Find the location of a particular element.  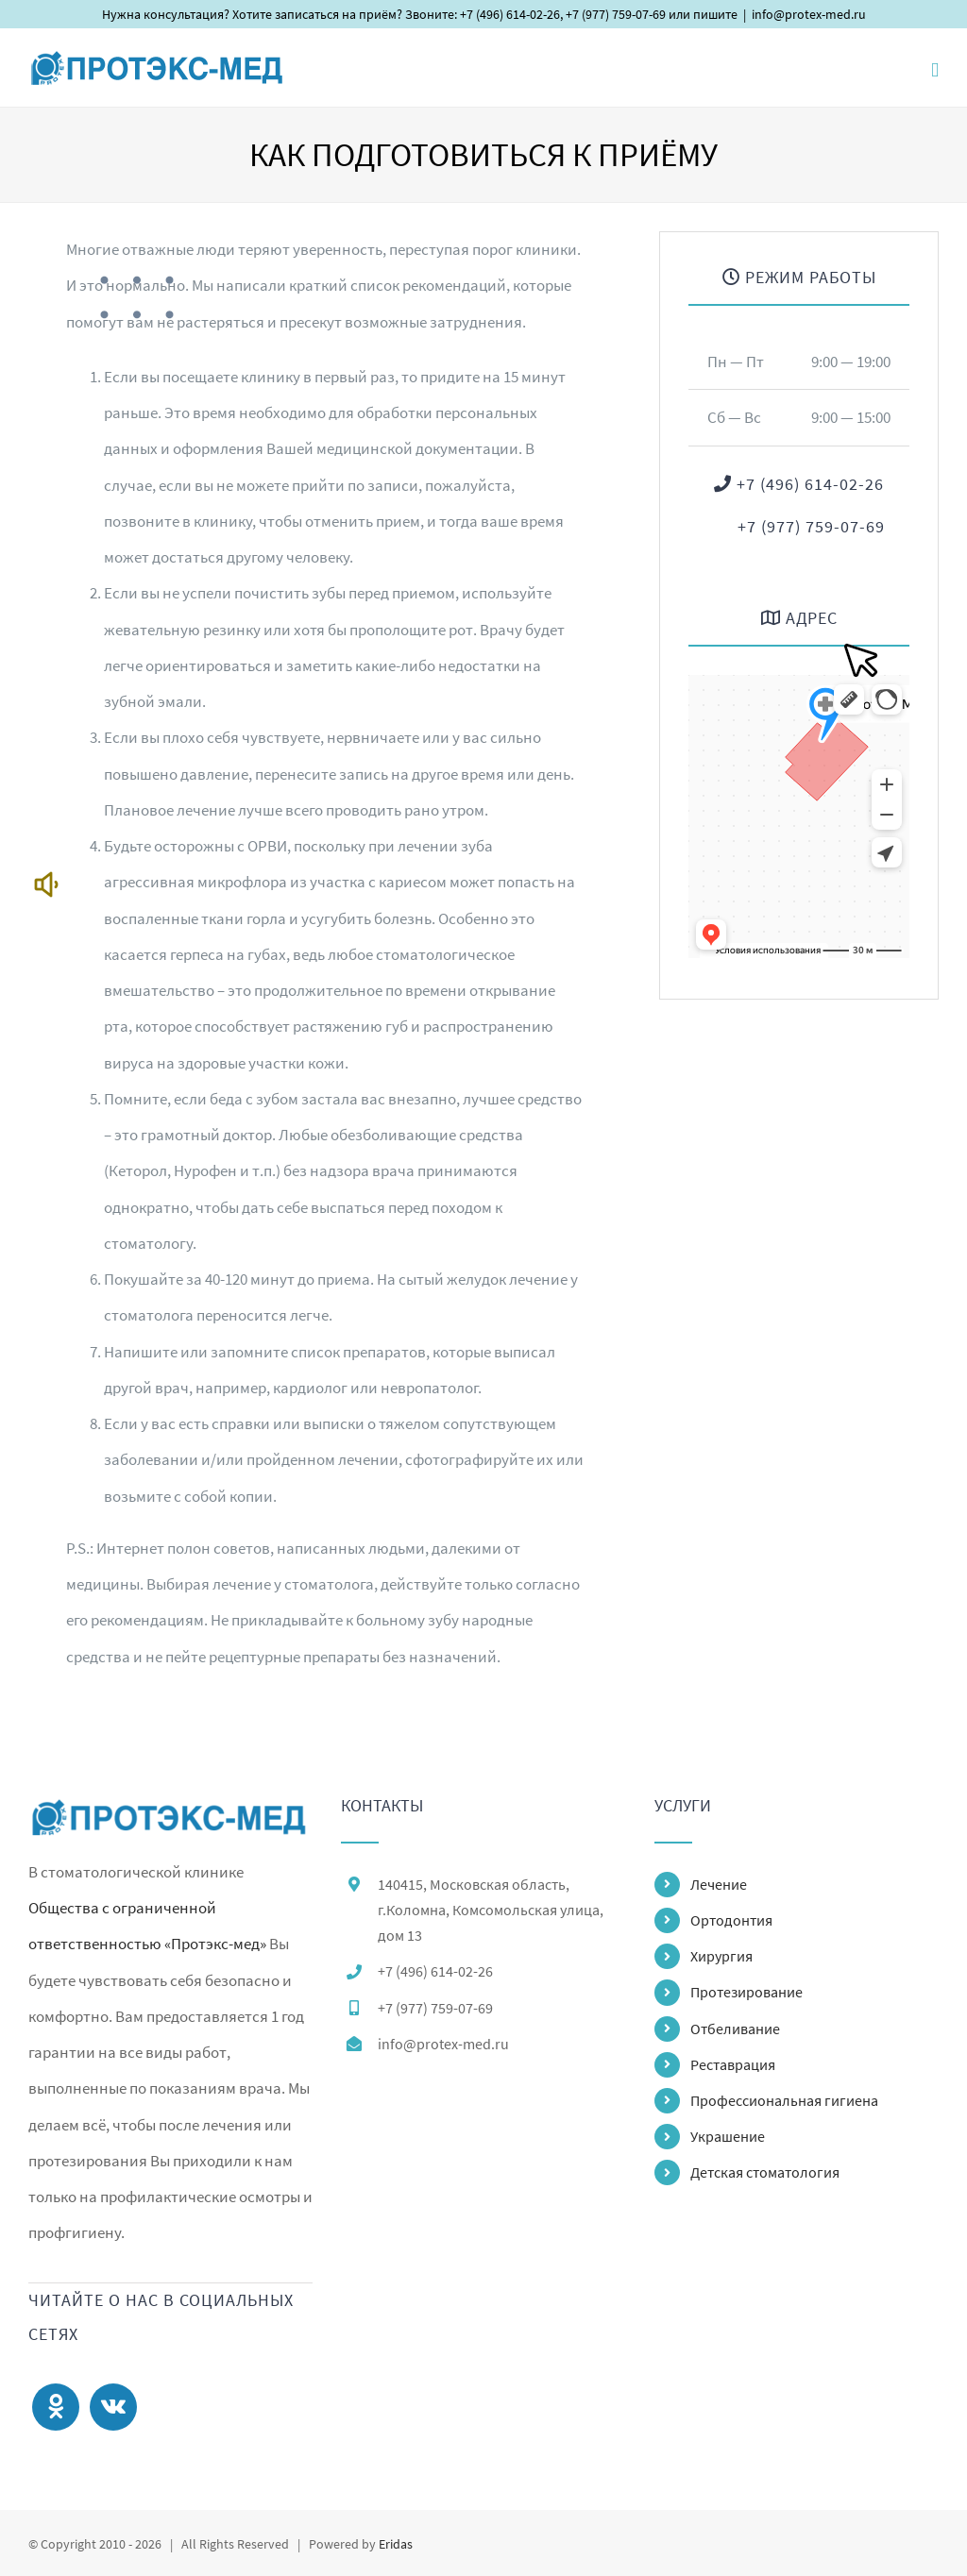

mouse cursor or pointer indicator is located at coordinates (860, 660).